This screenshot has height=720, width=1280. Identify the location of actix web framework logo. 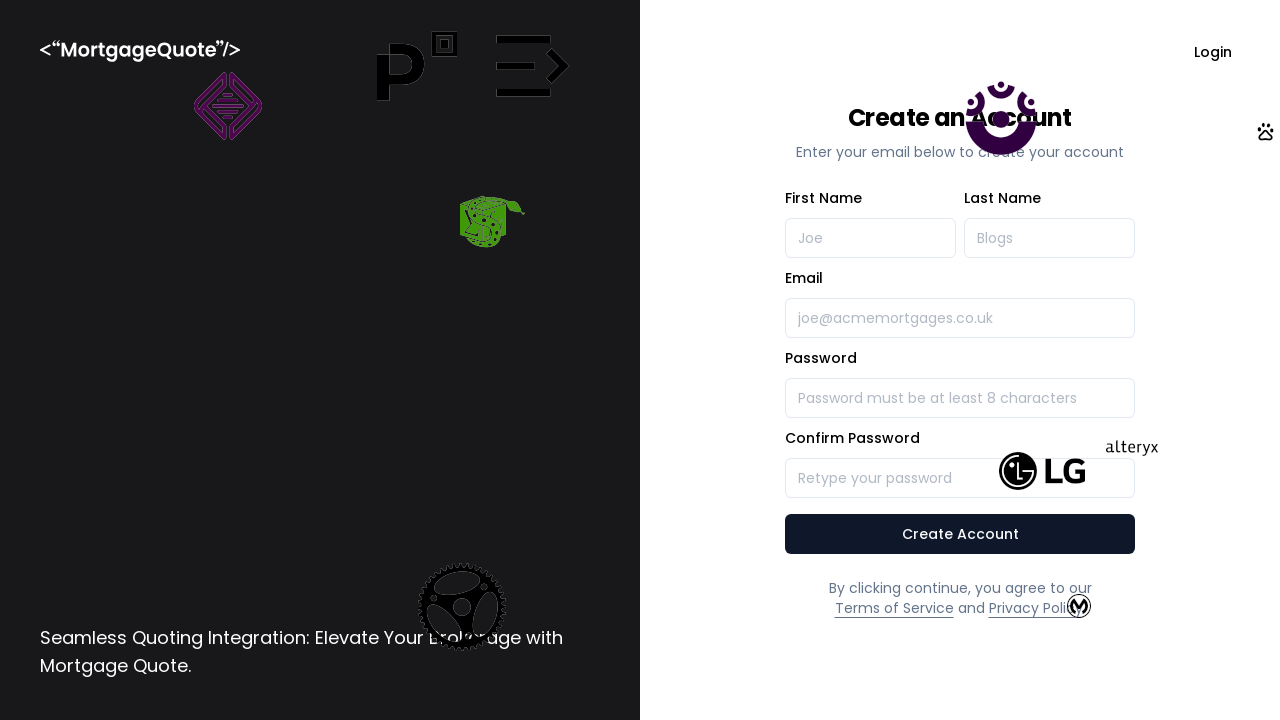
(462, 607).